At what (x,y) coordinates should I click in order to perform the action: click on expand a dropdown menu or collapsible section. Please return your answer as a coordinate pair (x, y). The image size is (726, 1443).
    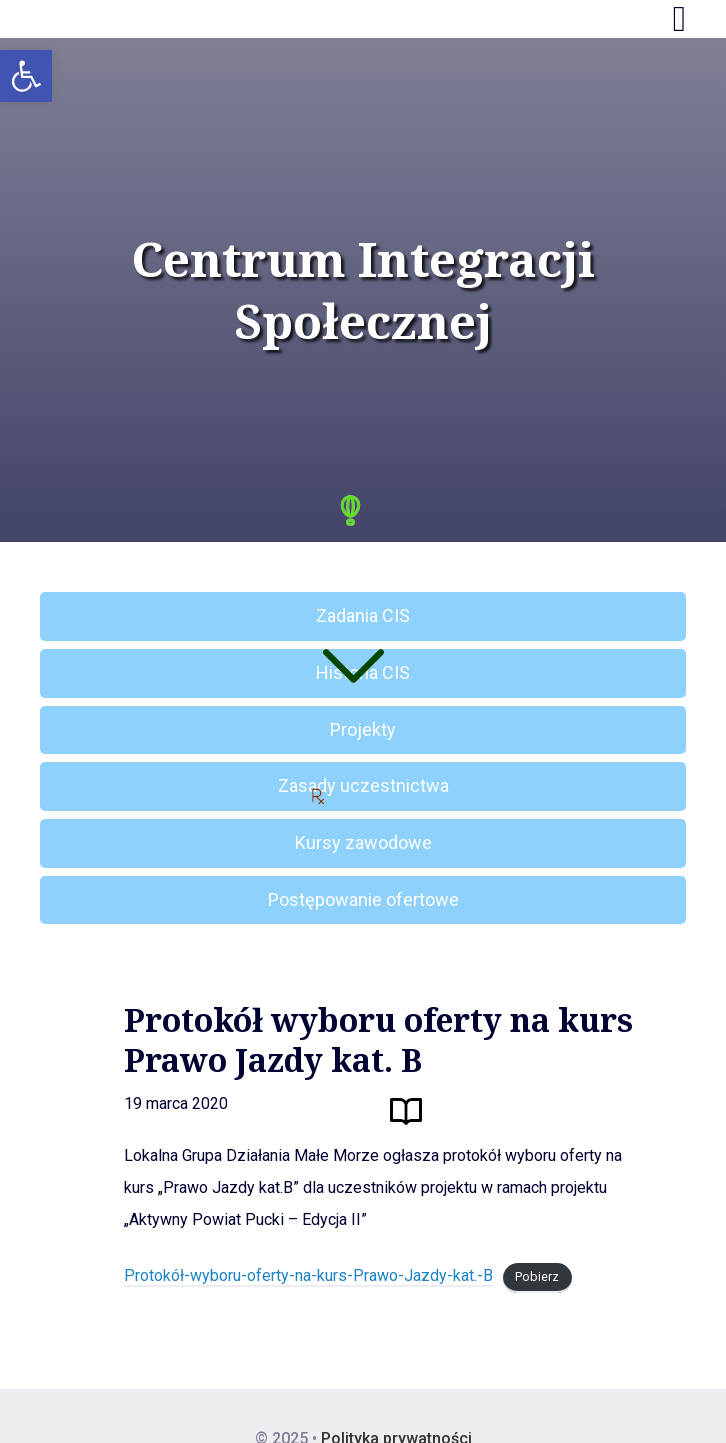
    Looking at the image, I should click on (353, 666).